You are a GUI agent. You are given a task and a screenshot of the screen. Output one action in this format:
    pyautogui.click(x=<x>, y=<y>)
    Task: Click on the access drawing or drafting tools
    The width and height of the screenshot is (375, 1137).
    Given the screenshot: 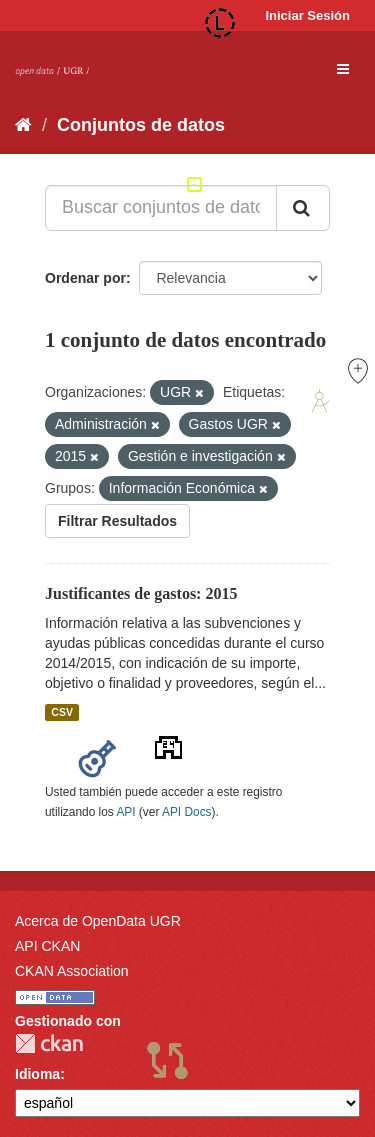 What is the action you would take?
    pyautogui.click(x=319, y=401)
    